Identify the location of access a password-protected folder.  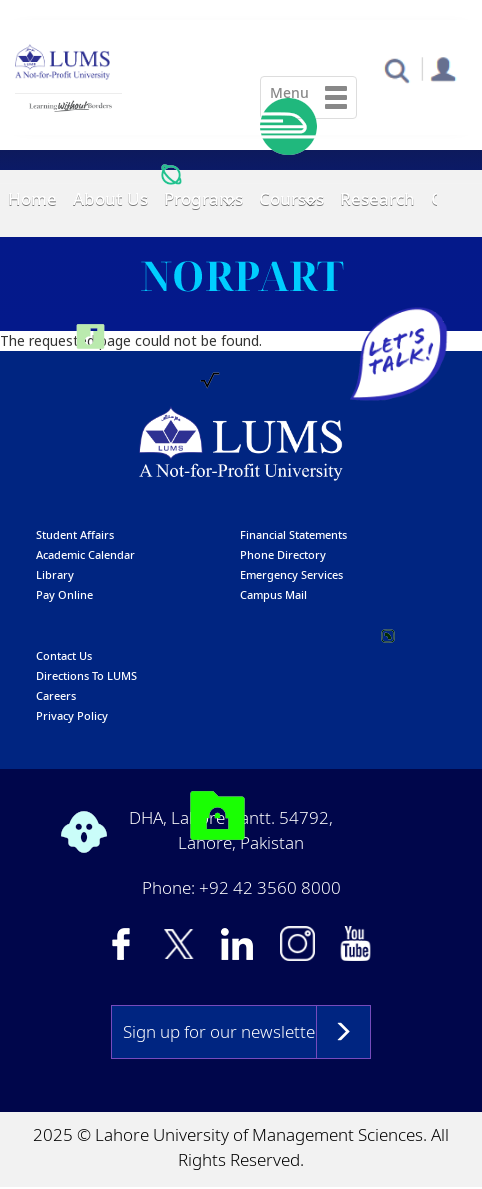
(217, 815).